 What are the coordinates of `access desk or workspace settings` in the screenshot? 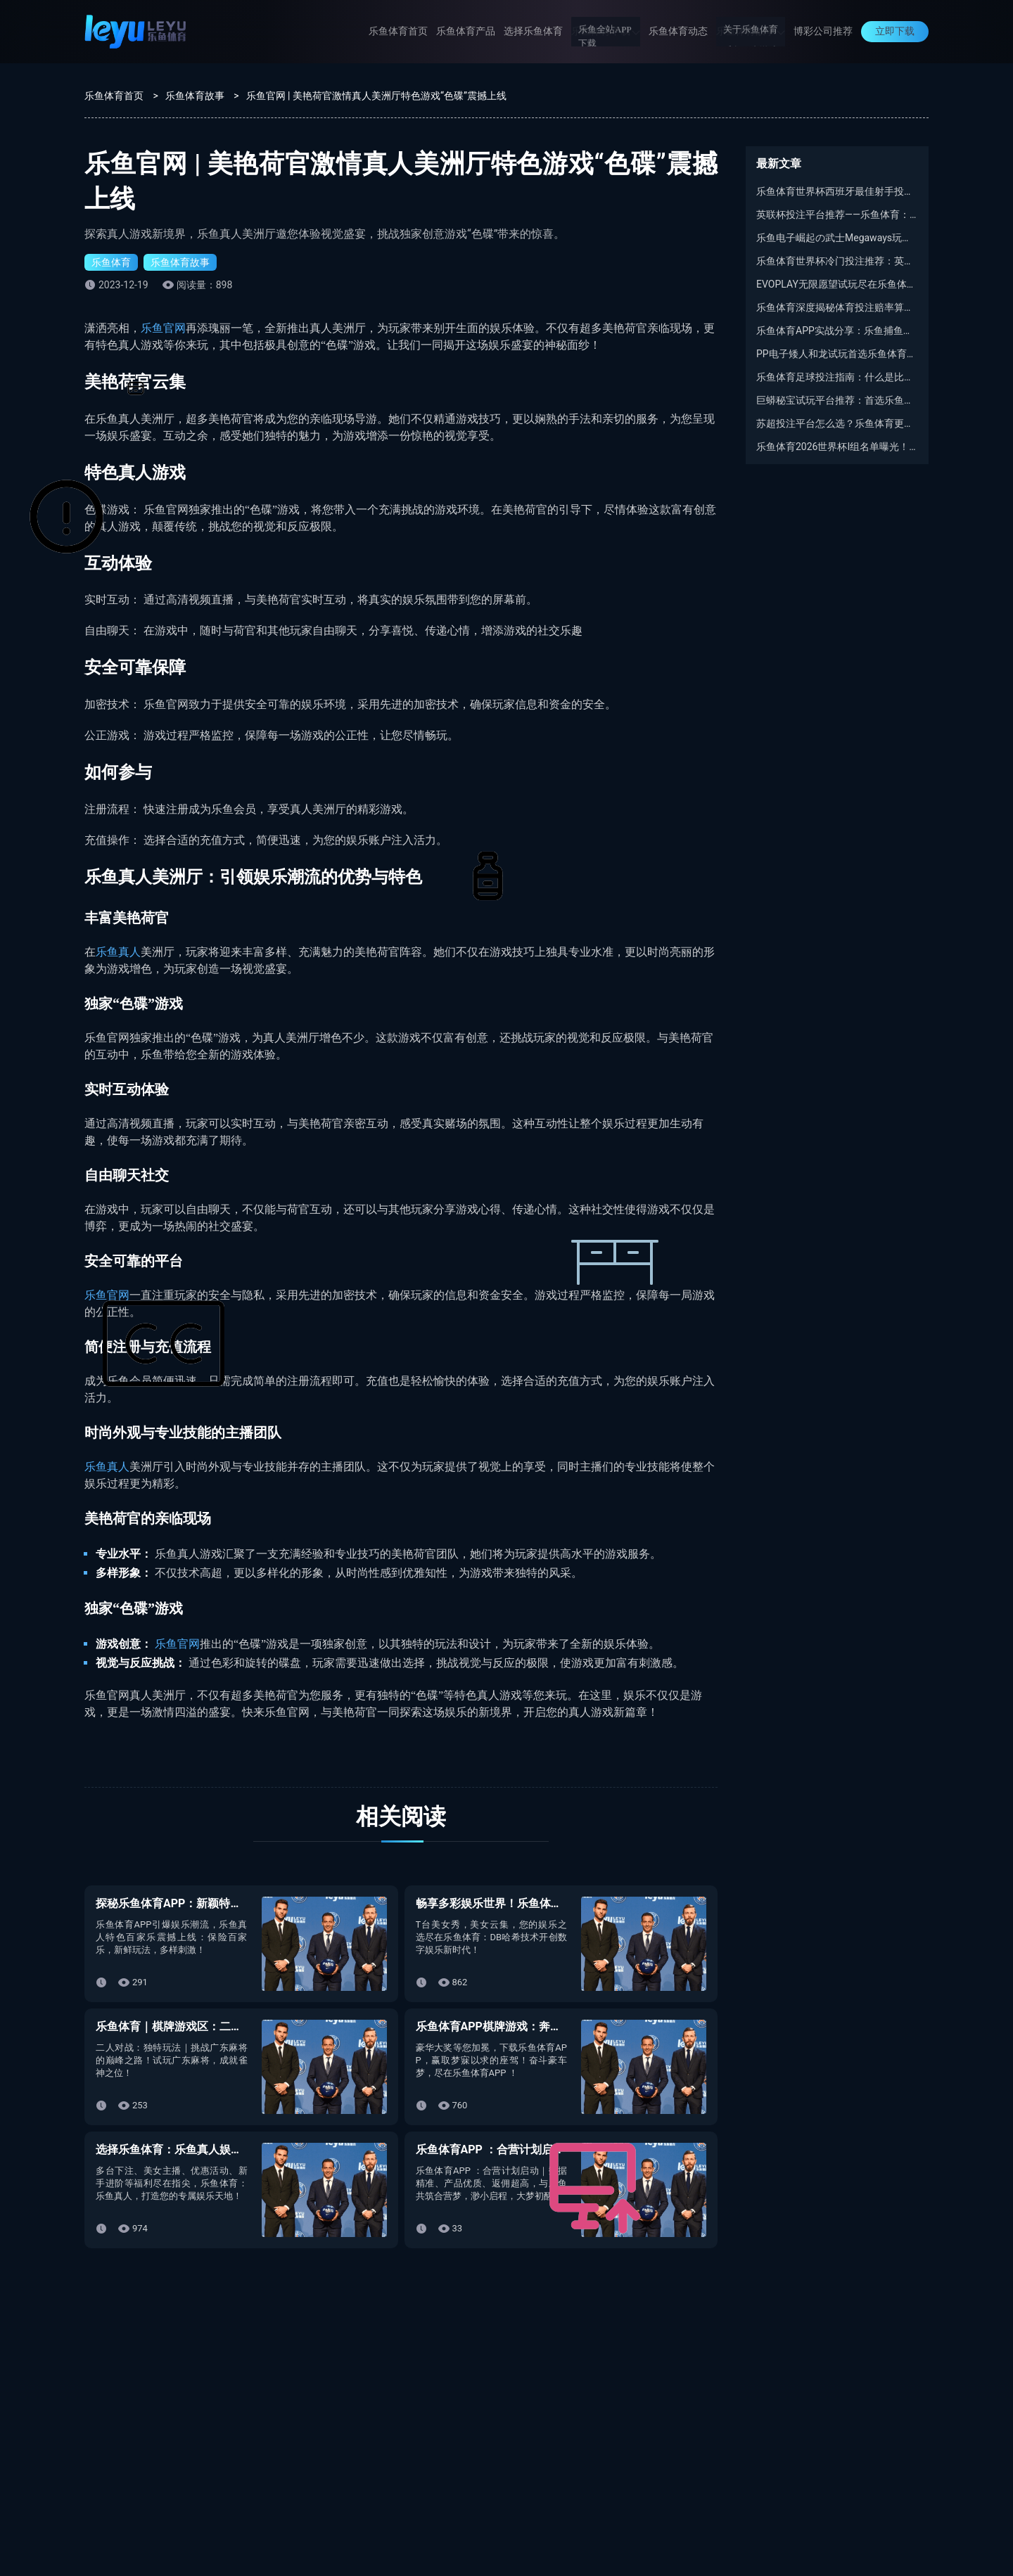 It's located at (615, 1261).